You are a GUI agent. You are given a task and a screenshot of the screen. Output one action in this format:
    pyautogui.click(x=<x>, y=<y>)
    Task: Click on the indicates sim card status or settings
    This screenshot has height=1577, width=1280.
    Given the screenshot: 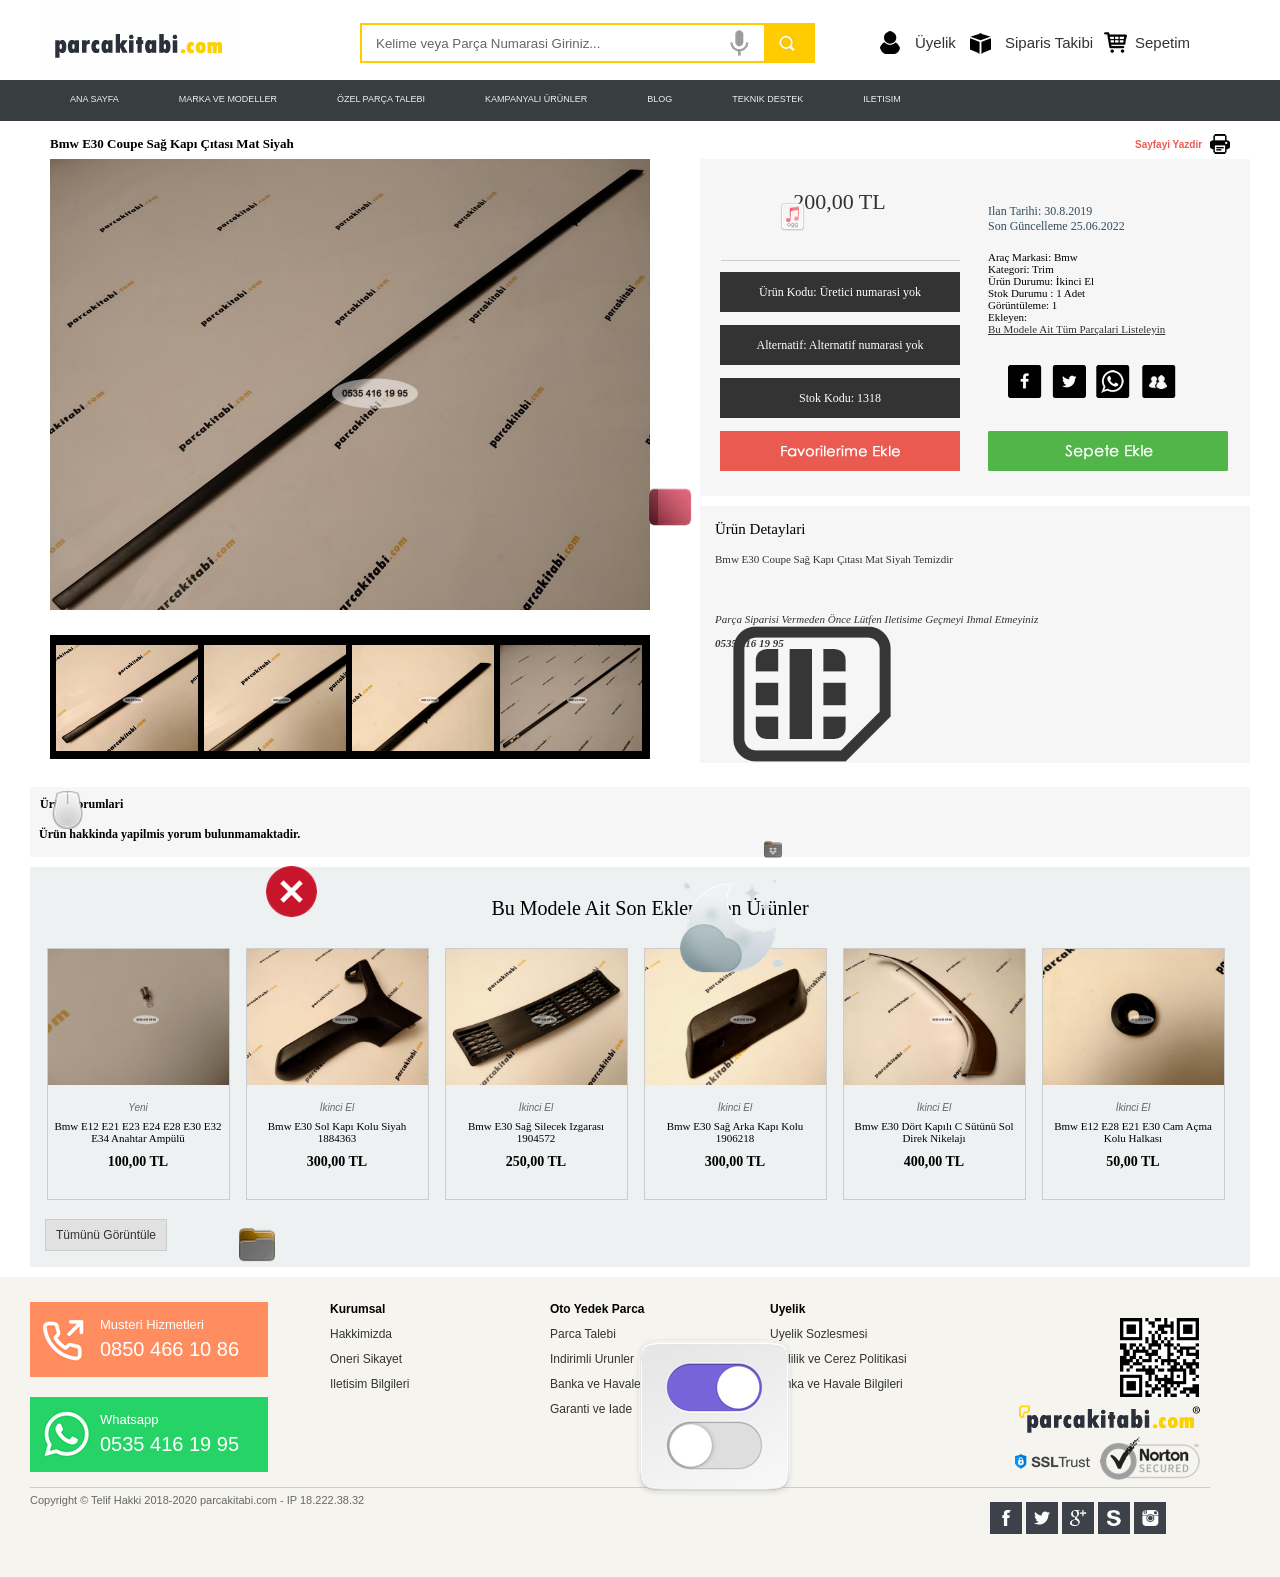 What is the action you would take?
    pyautogui.click(x=812, y=694)
    